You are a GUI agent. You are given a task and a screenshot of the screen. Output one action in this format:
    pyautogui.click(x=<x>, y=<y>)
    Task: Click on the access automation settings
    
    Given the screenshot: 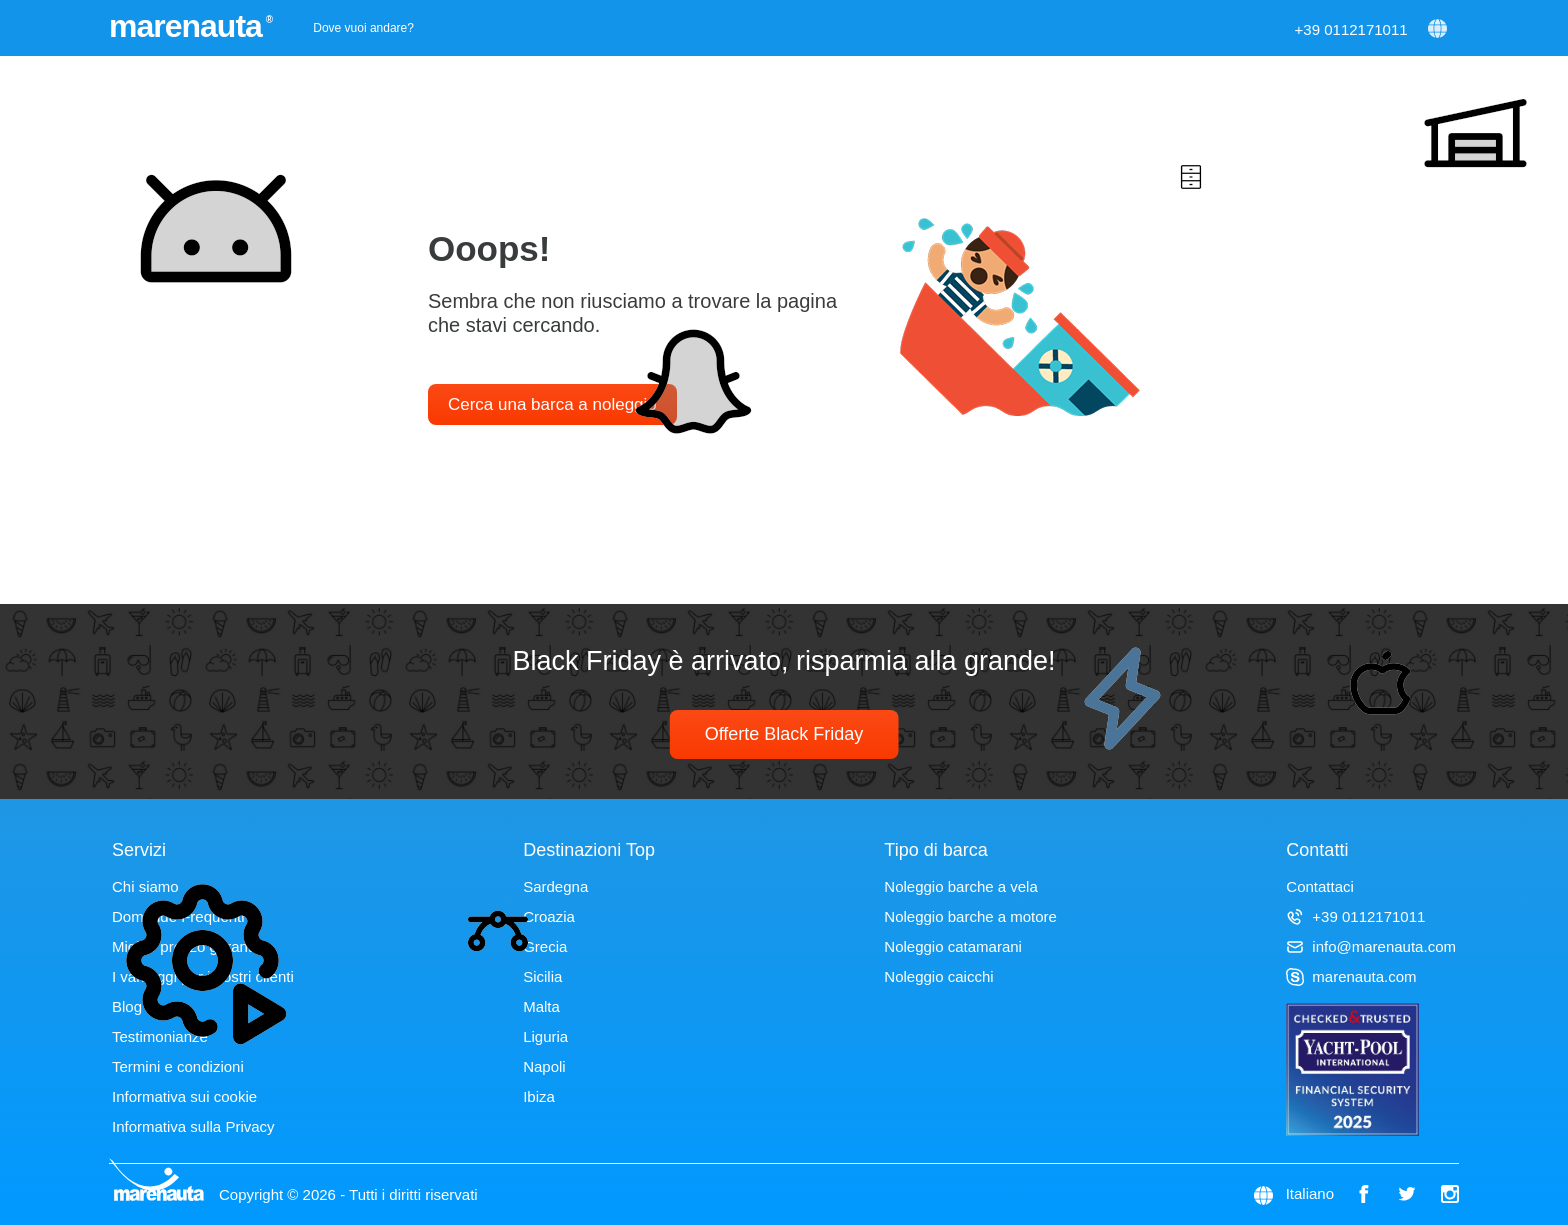 What is the action you would take?
    pyautogui.click(x=202, y=960)
    